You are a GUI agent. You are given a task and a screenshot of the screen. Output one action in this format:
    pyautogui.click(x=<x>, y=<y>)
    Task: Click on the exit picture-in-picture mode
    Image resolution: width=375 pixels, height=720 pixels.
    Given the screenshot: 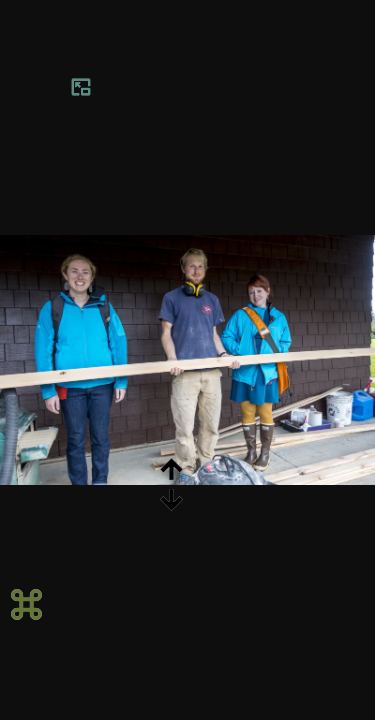 What is the action you would take?
    pyautogui.click(x=81, y=87)
    